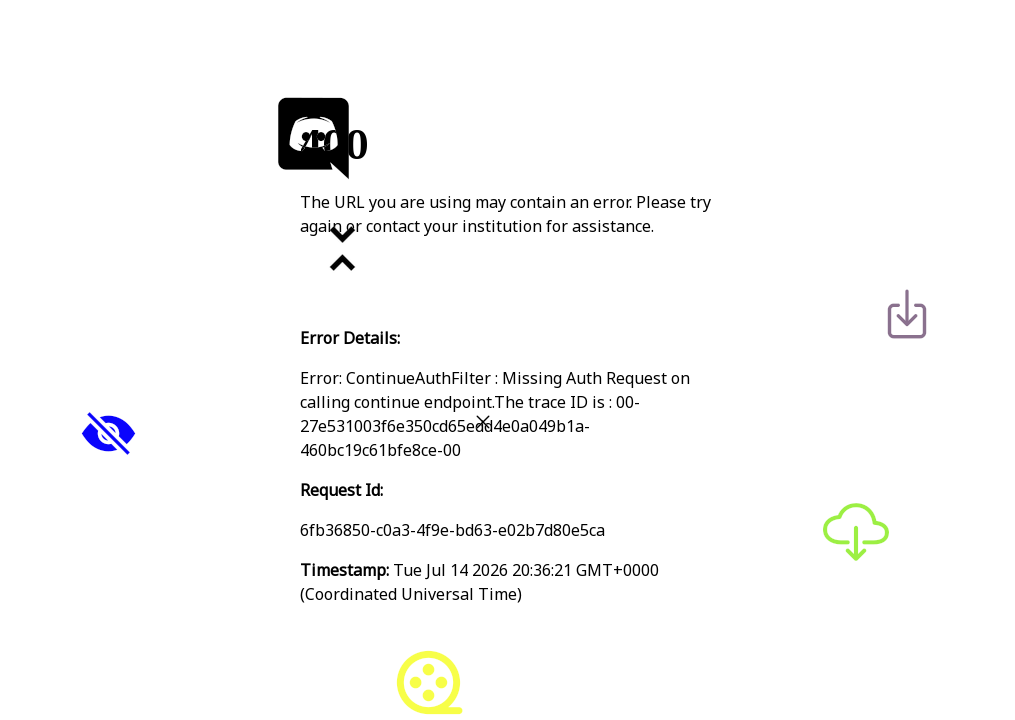 The width and height of the screenshot is (1015, 720). I want to click on access video or movie library, so click(428, 682).